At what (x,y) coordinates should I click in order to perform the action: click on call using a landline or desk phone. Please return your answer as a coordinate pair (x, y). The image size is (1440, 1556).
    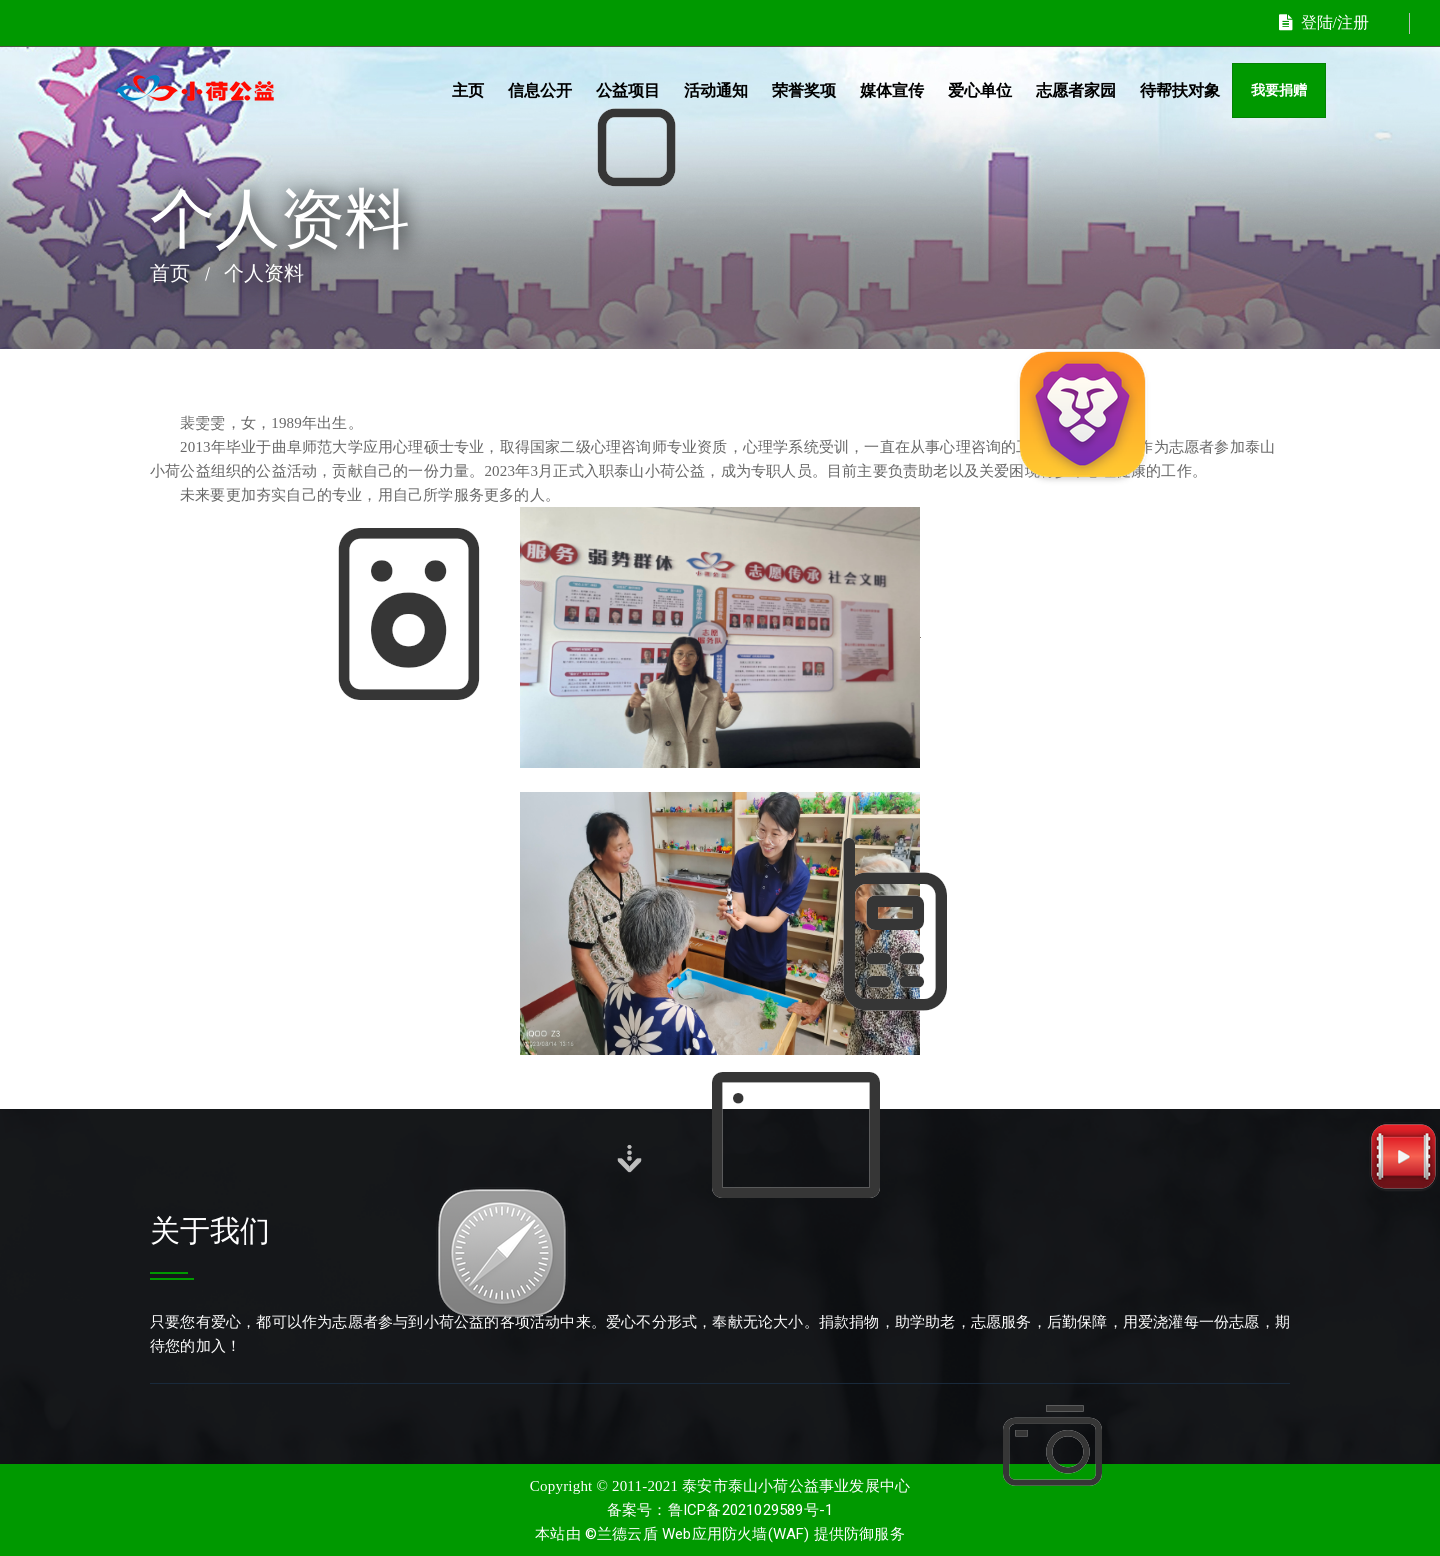
    Looking at the image, I should click on (901, 930).